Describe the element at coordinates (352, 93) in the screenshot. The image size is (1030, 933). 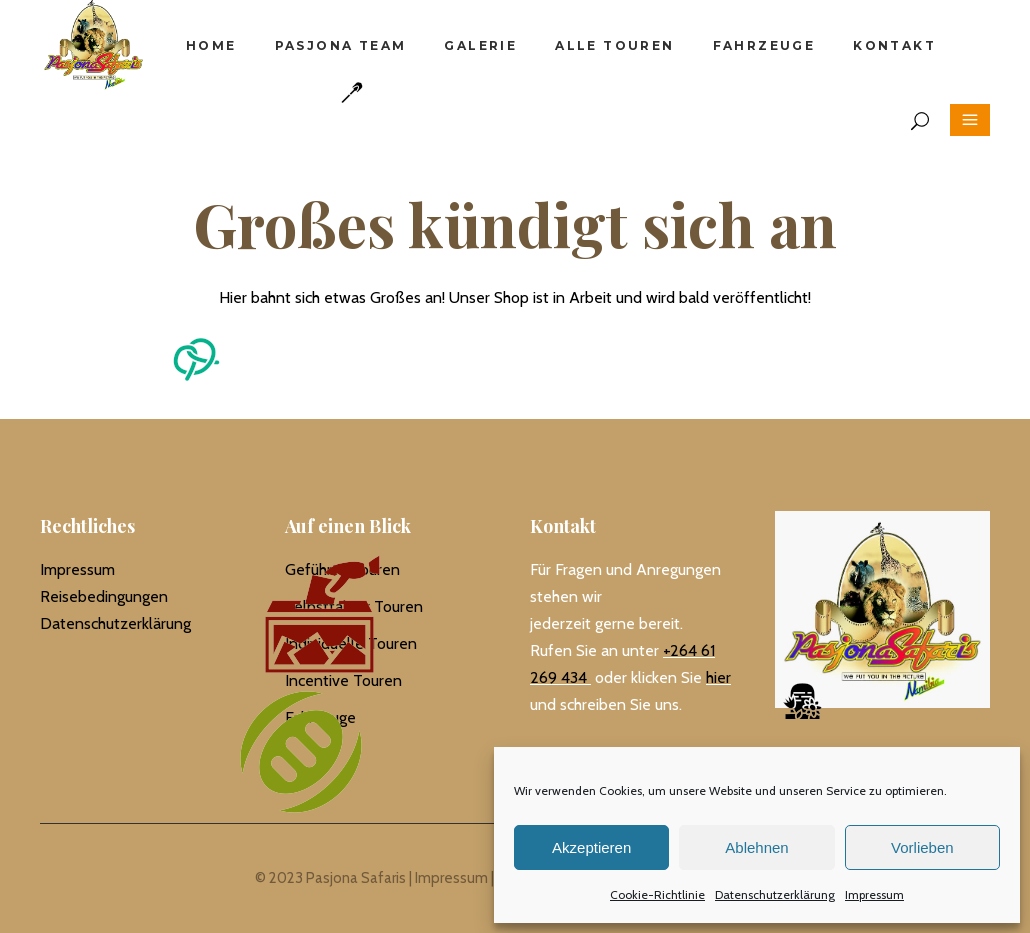
I see `equip digging or excavation tool` at that location.